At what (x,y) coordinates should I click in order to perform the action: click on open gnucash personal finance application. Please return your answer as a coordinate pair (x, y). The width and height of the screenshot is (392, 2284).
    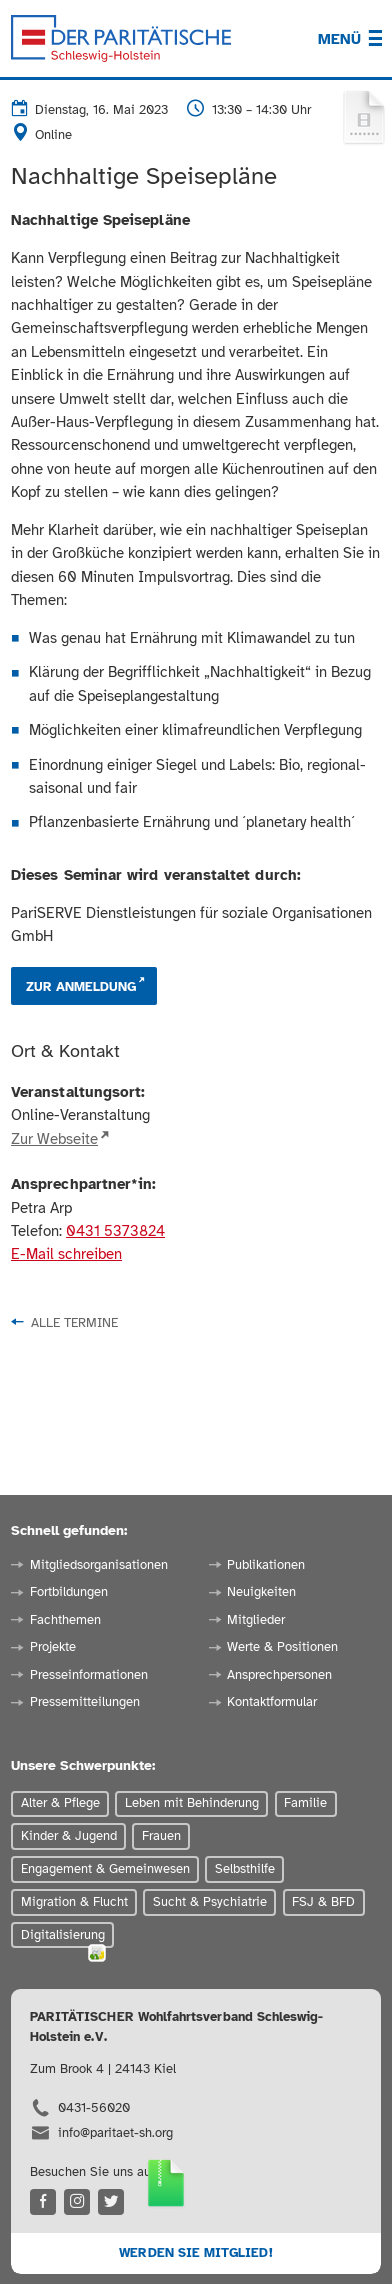
    Looking at the image, I should click on (97, 1953).